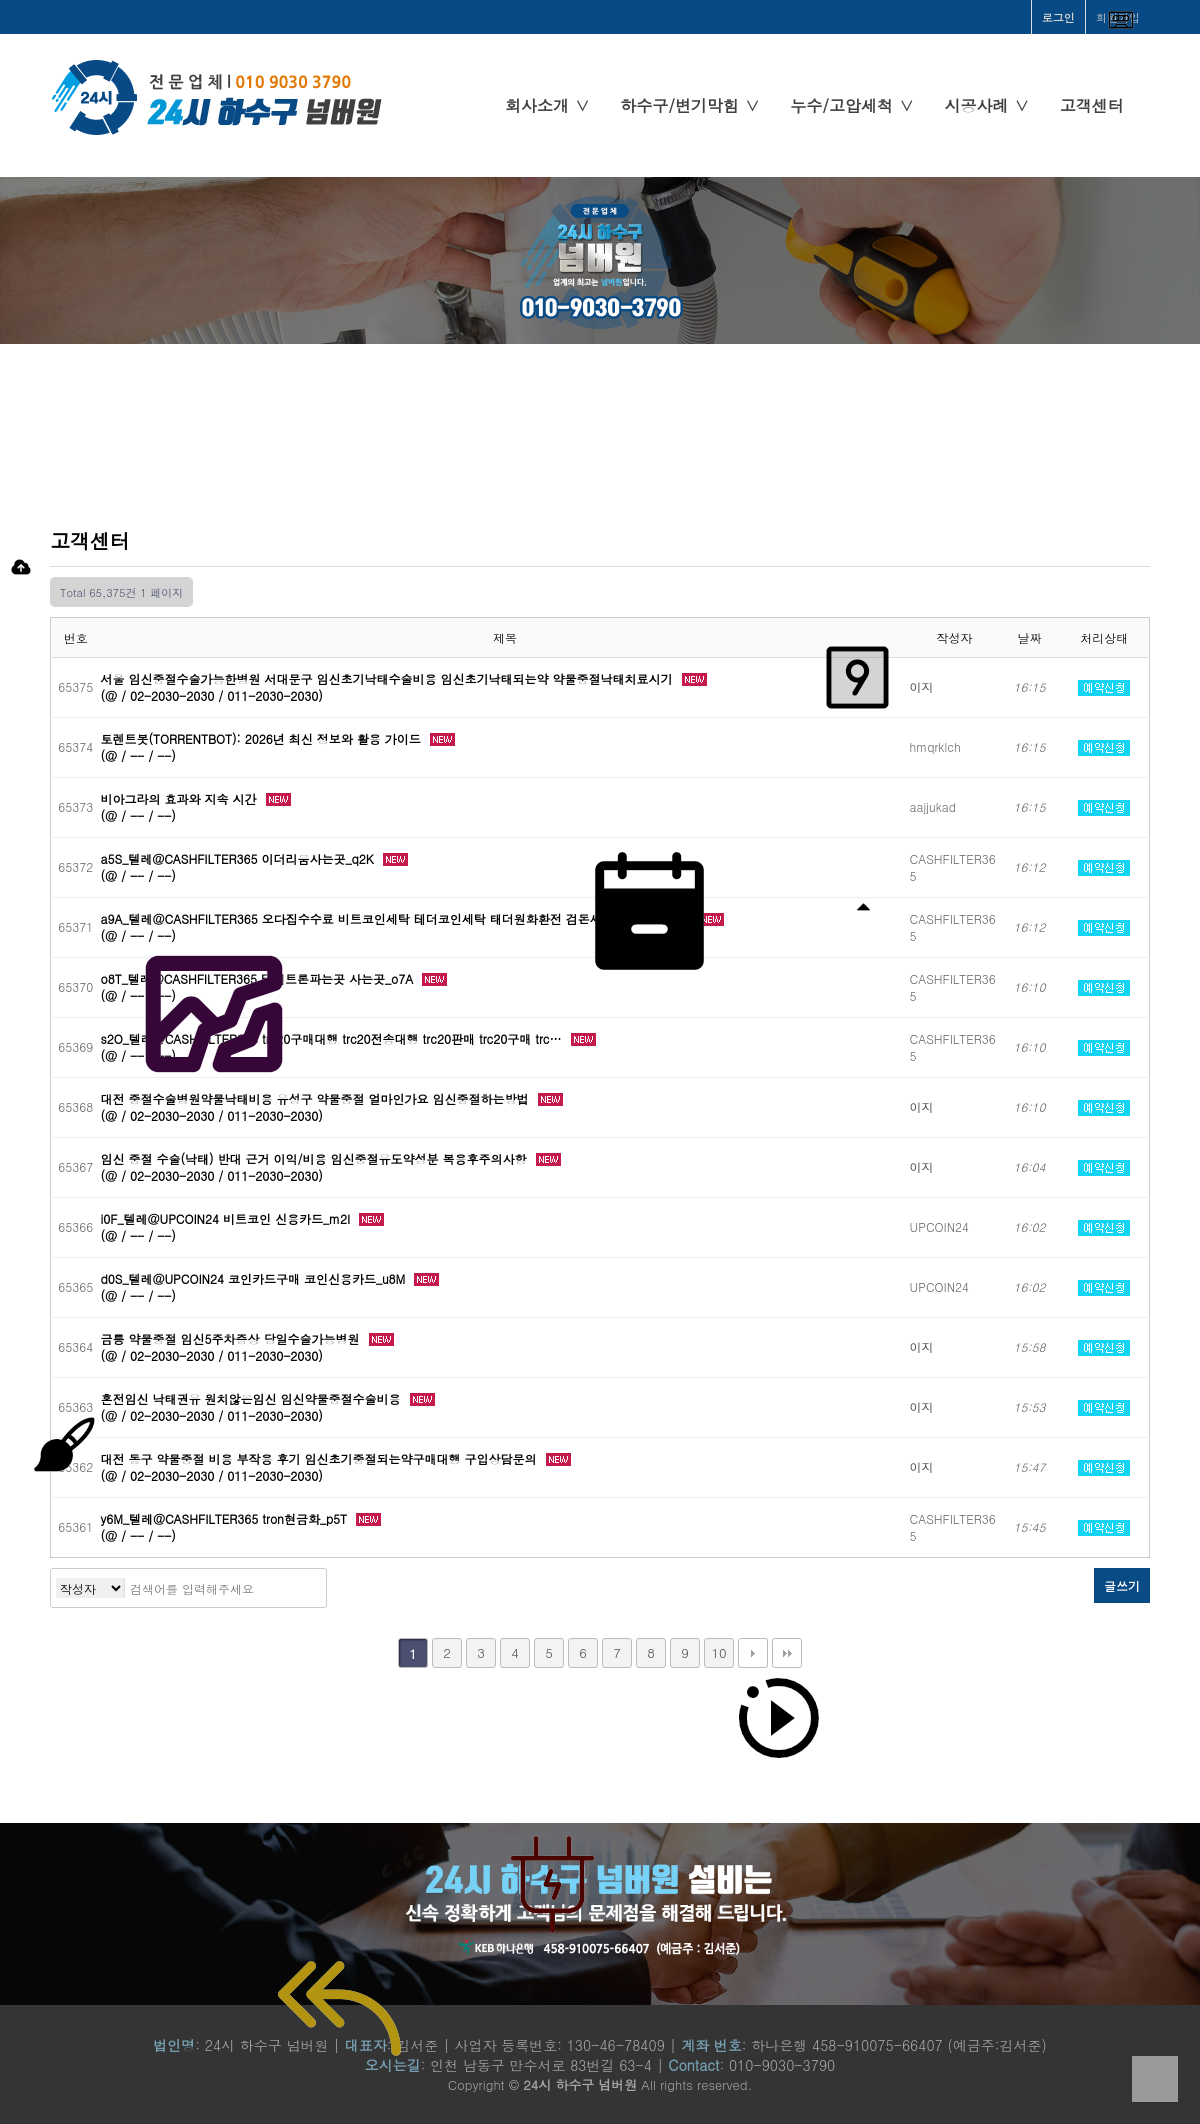 The height and width of the screenshot is (2124, 1200). Describe the element at coordinates (863, 907) in the screenshot. I see `collapse an expanded section` at that location.